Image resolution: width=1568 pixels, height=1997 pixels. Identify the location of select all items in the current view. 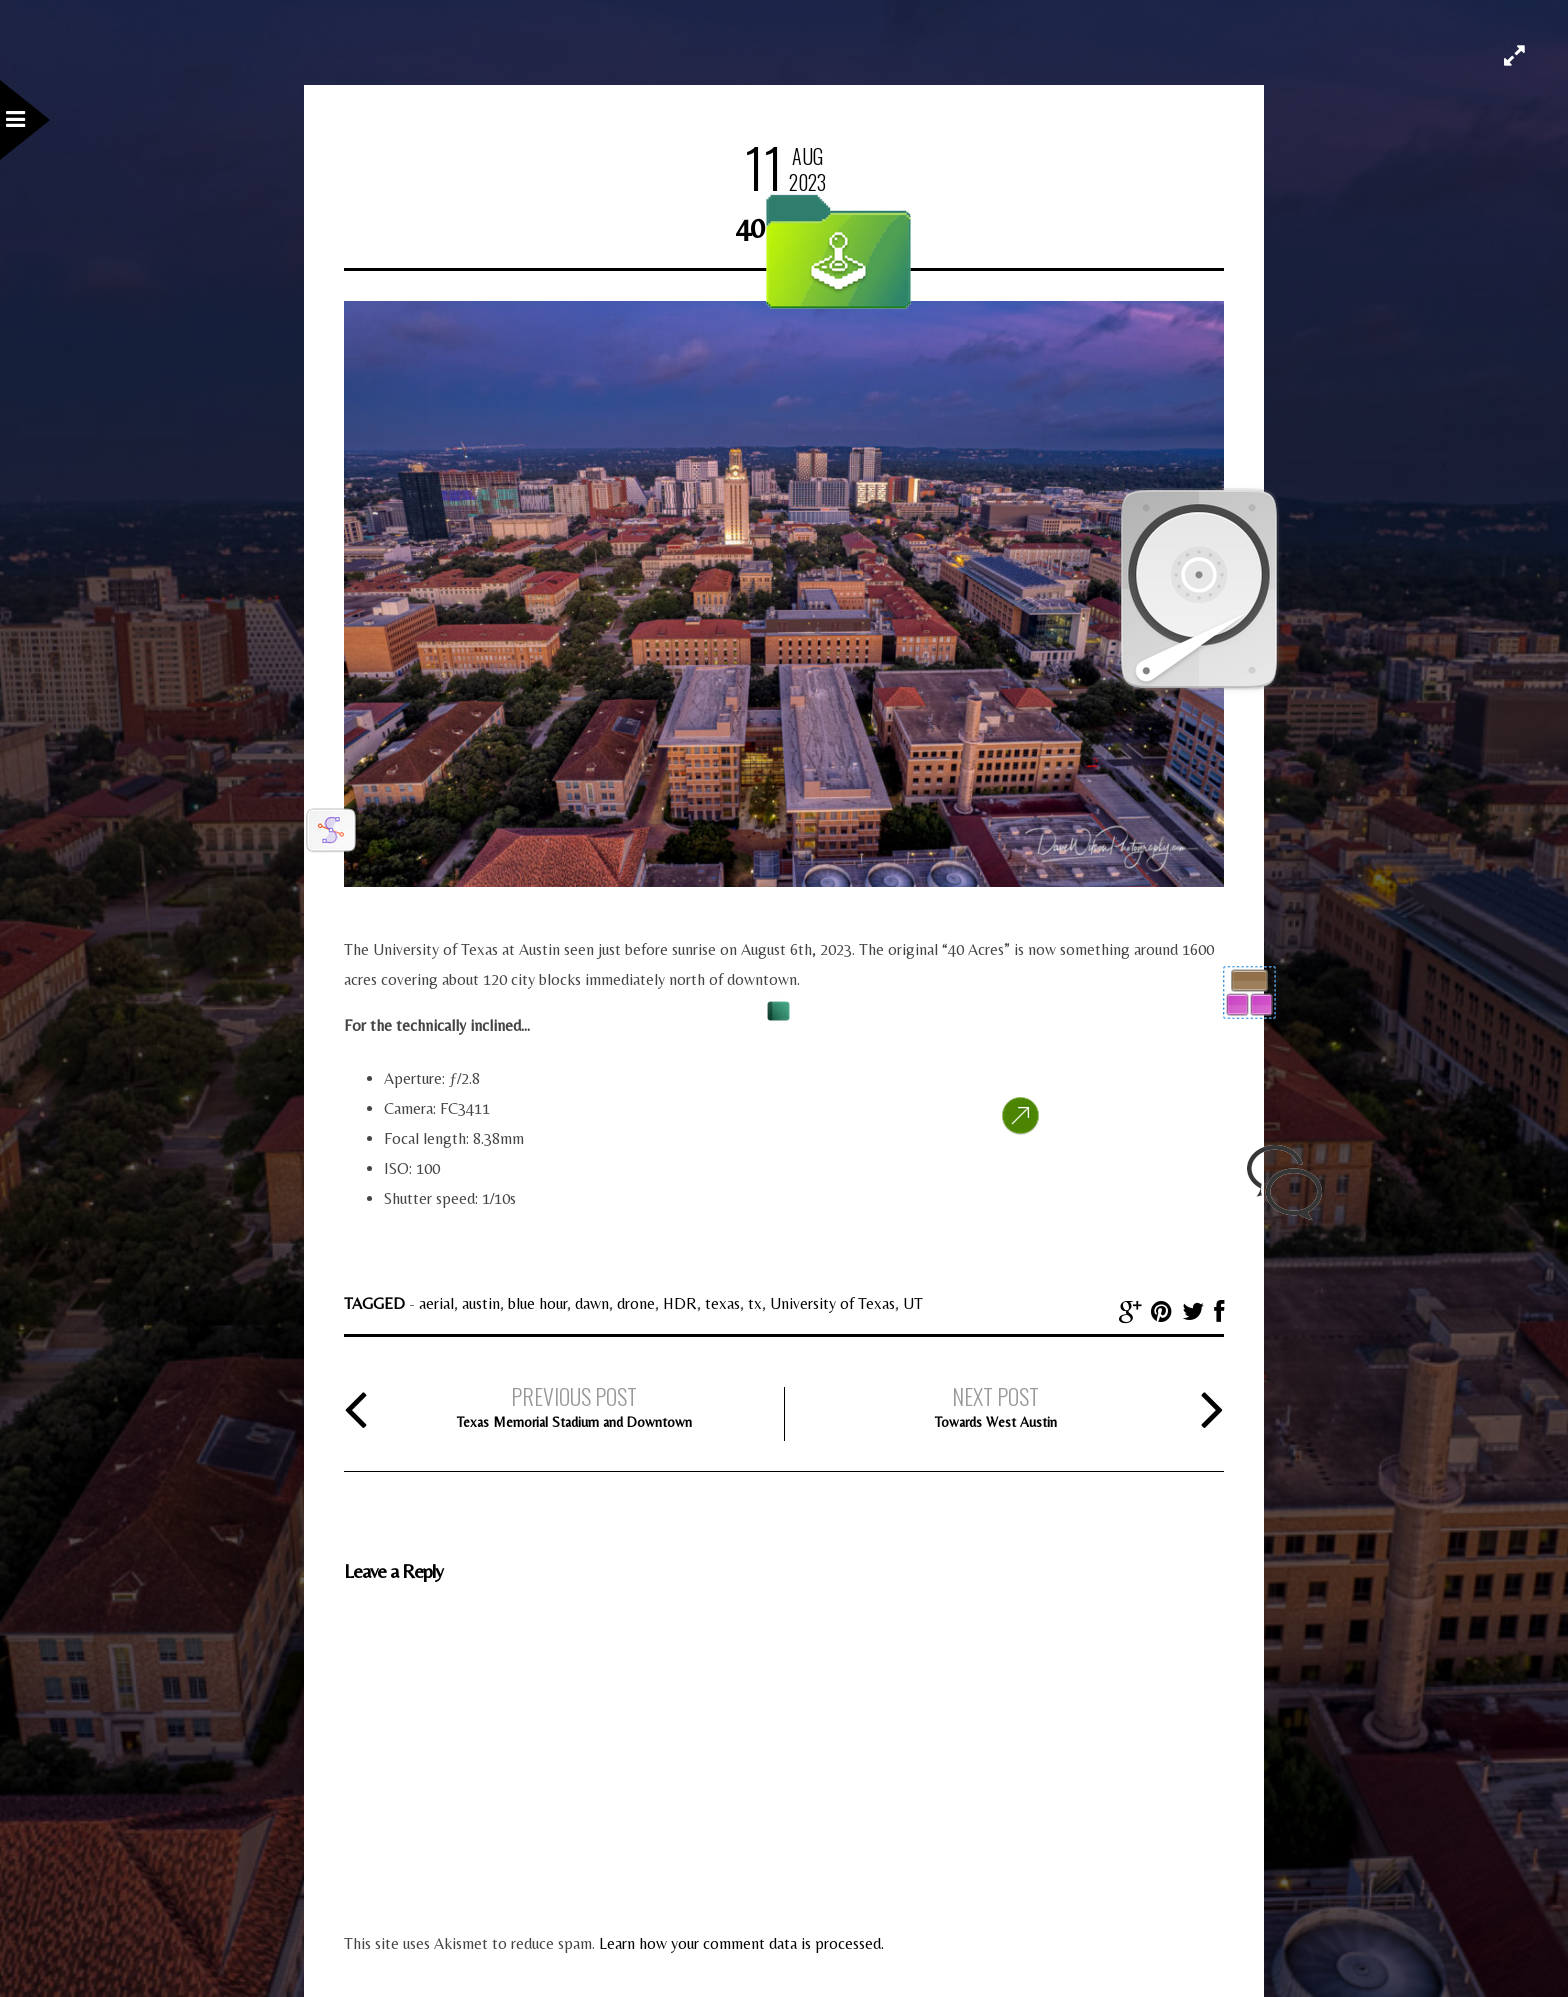
(1249, 992).